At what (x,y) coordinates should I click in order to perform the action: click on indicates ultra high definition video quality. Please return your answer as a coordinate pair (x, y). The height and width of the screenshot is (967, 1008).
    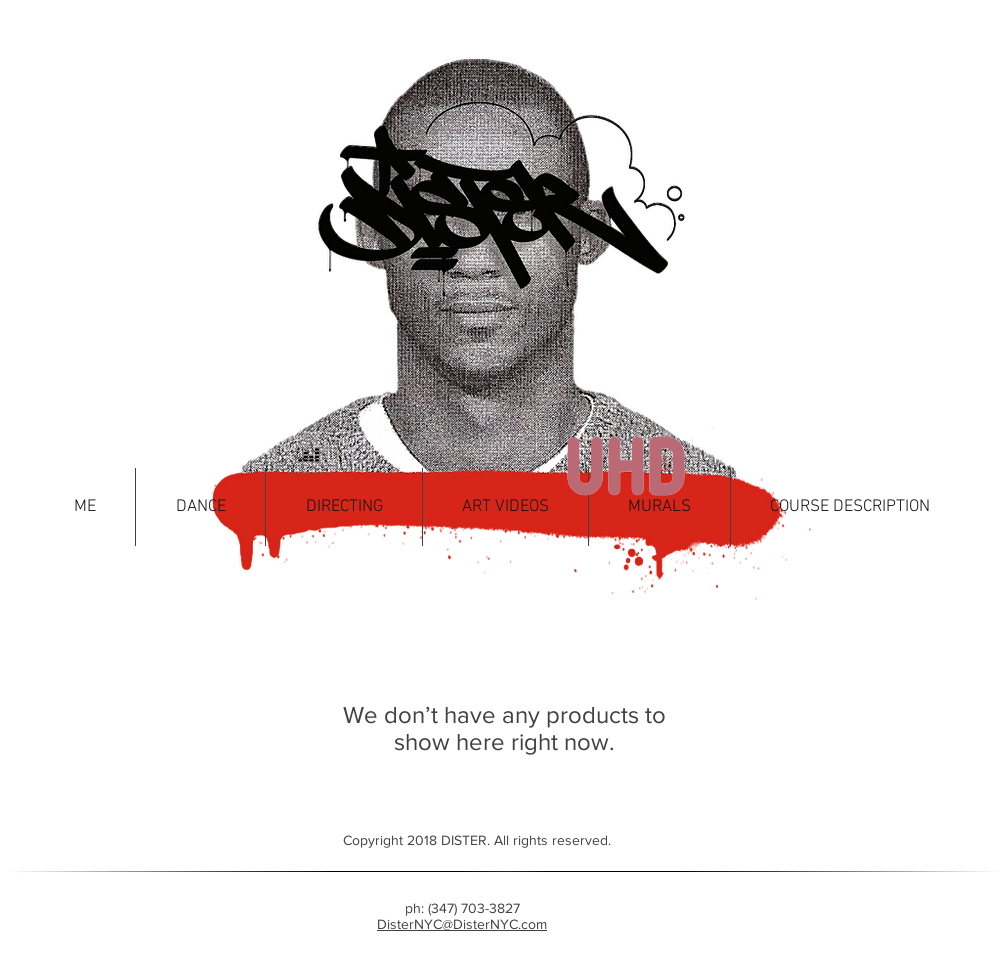
    Looking at the image, I should click on (626, 466).